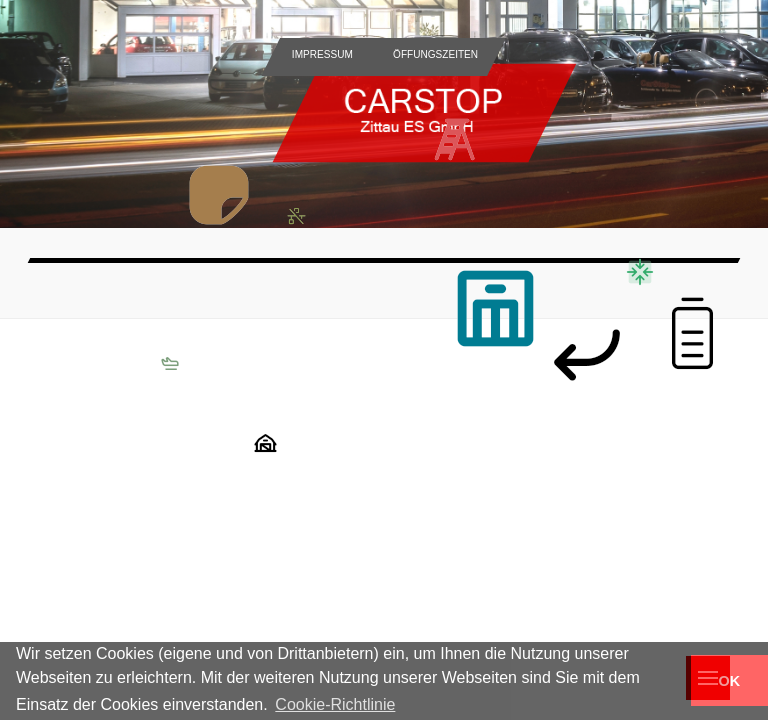 Image resolution: width=768 pixels, height=720 pixels. What do you see at coordinates (455, 139) in the screenshot?
I see `access tools or equipment section` at bounding box center [455, 139].